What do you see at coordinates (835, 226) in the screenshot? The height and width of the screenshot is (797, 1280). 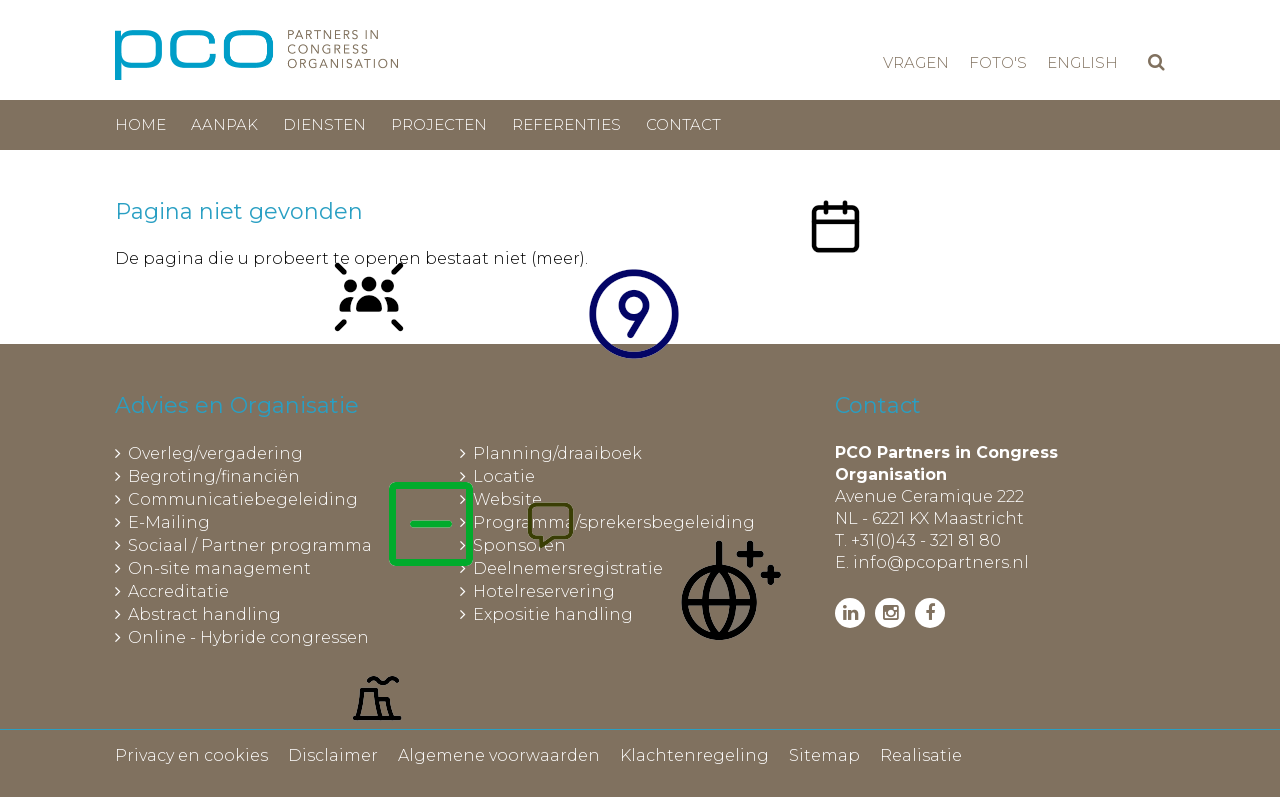 I see `view or open calendar` at bounding box center [835, 226].